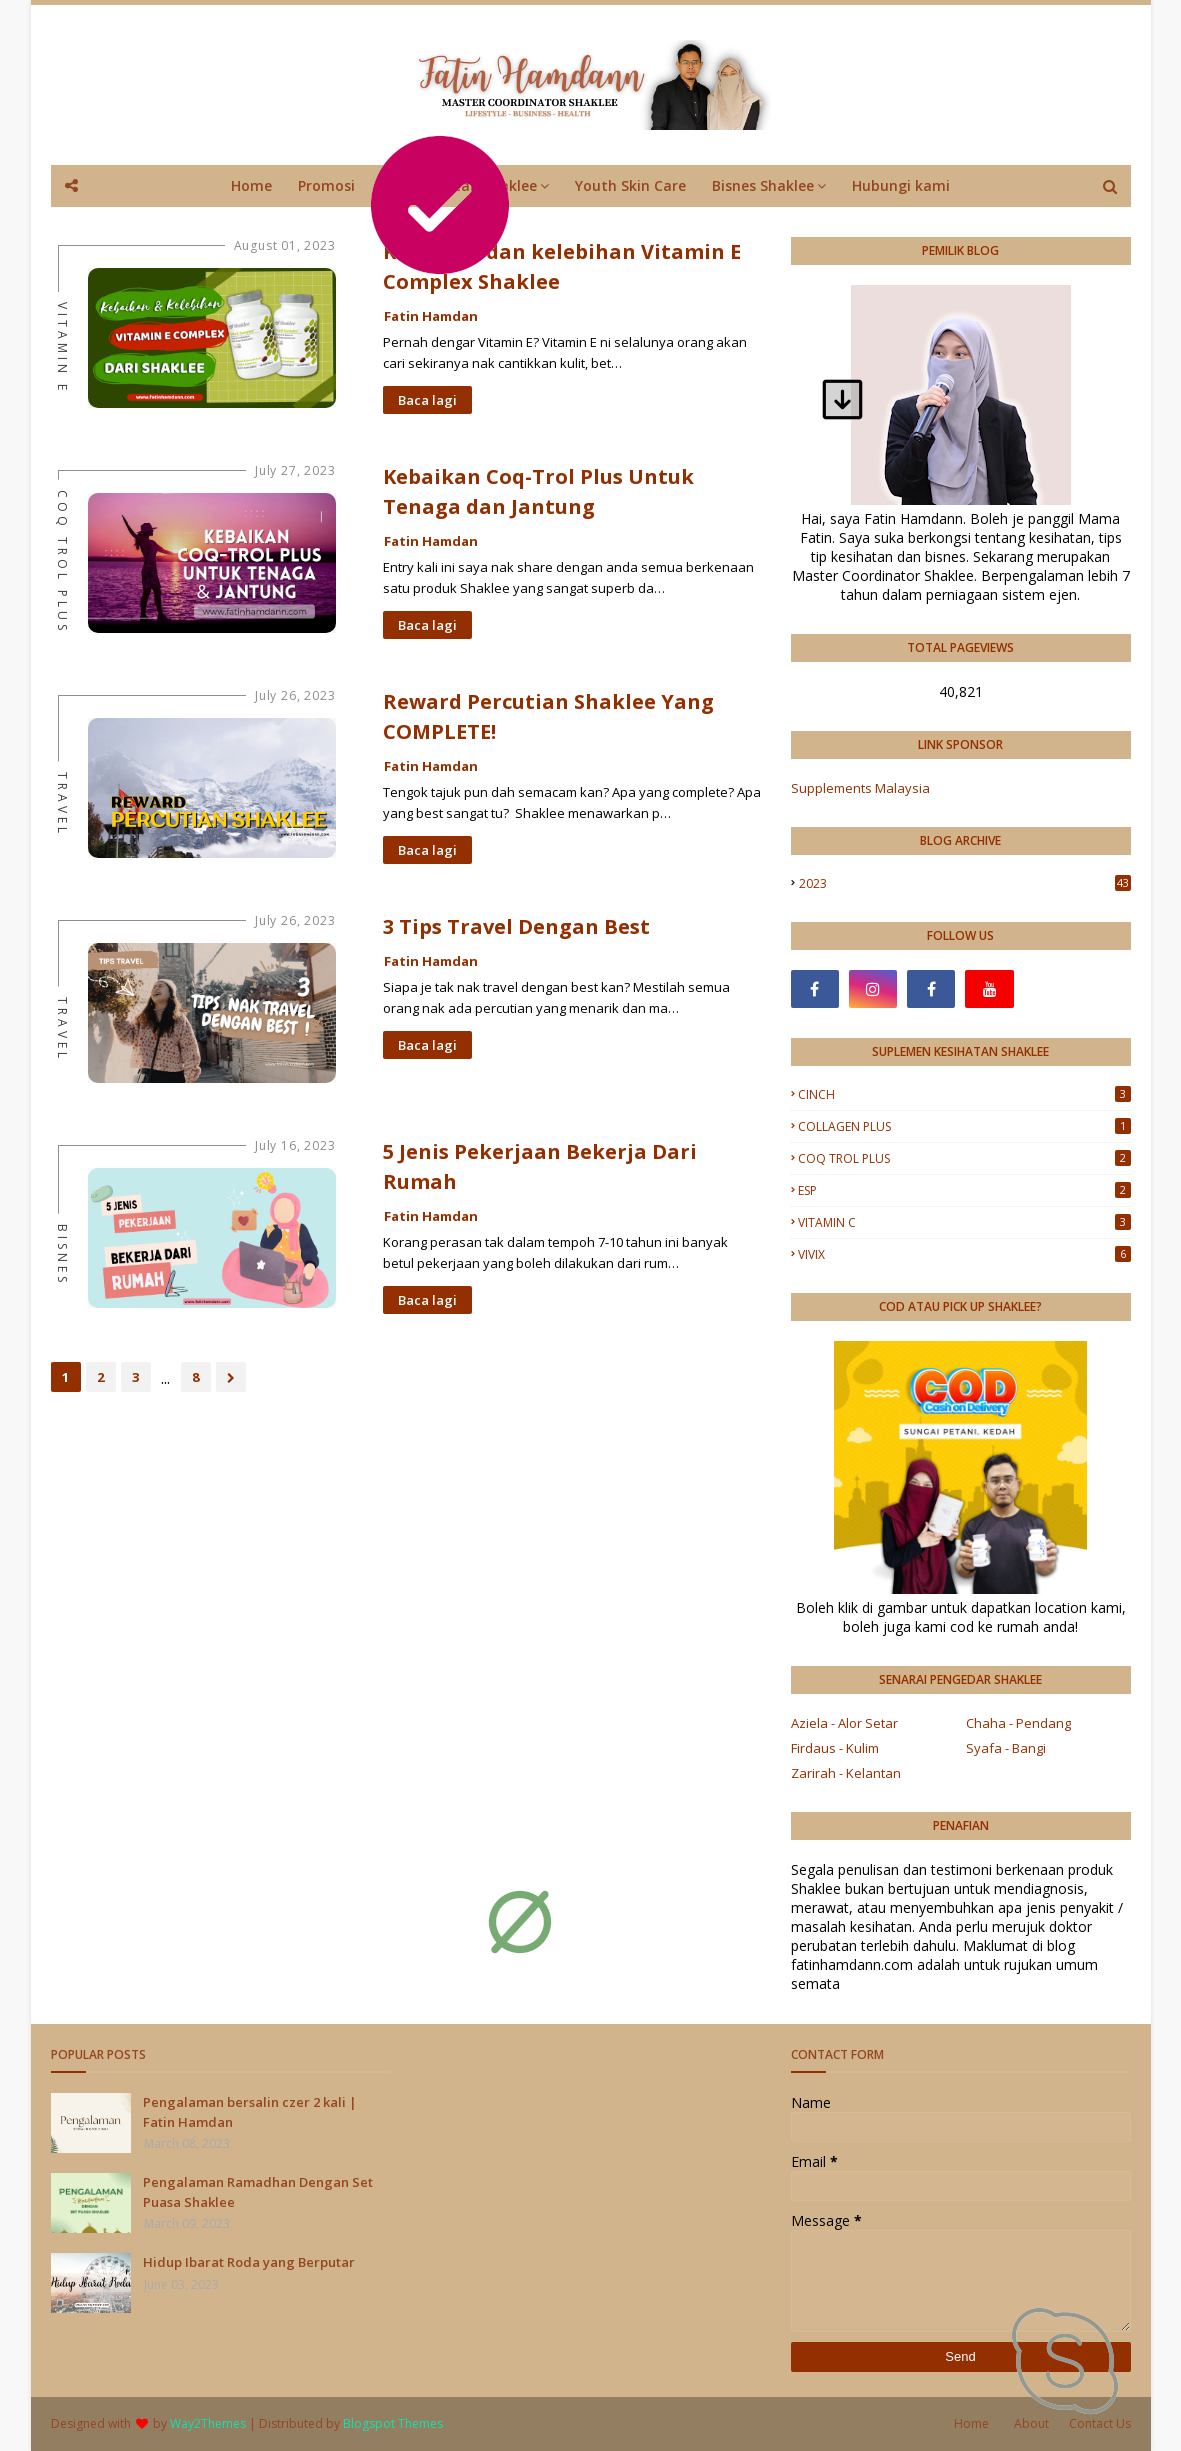 This screenshot has width=1181, height=2451. Describe the element at coordinates (842, 399) in the screenshot. I see `download file or content` at that location.